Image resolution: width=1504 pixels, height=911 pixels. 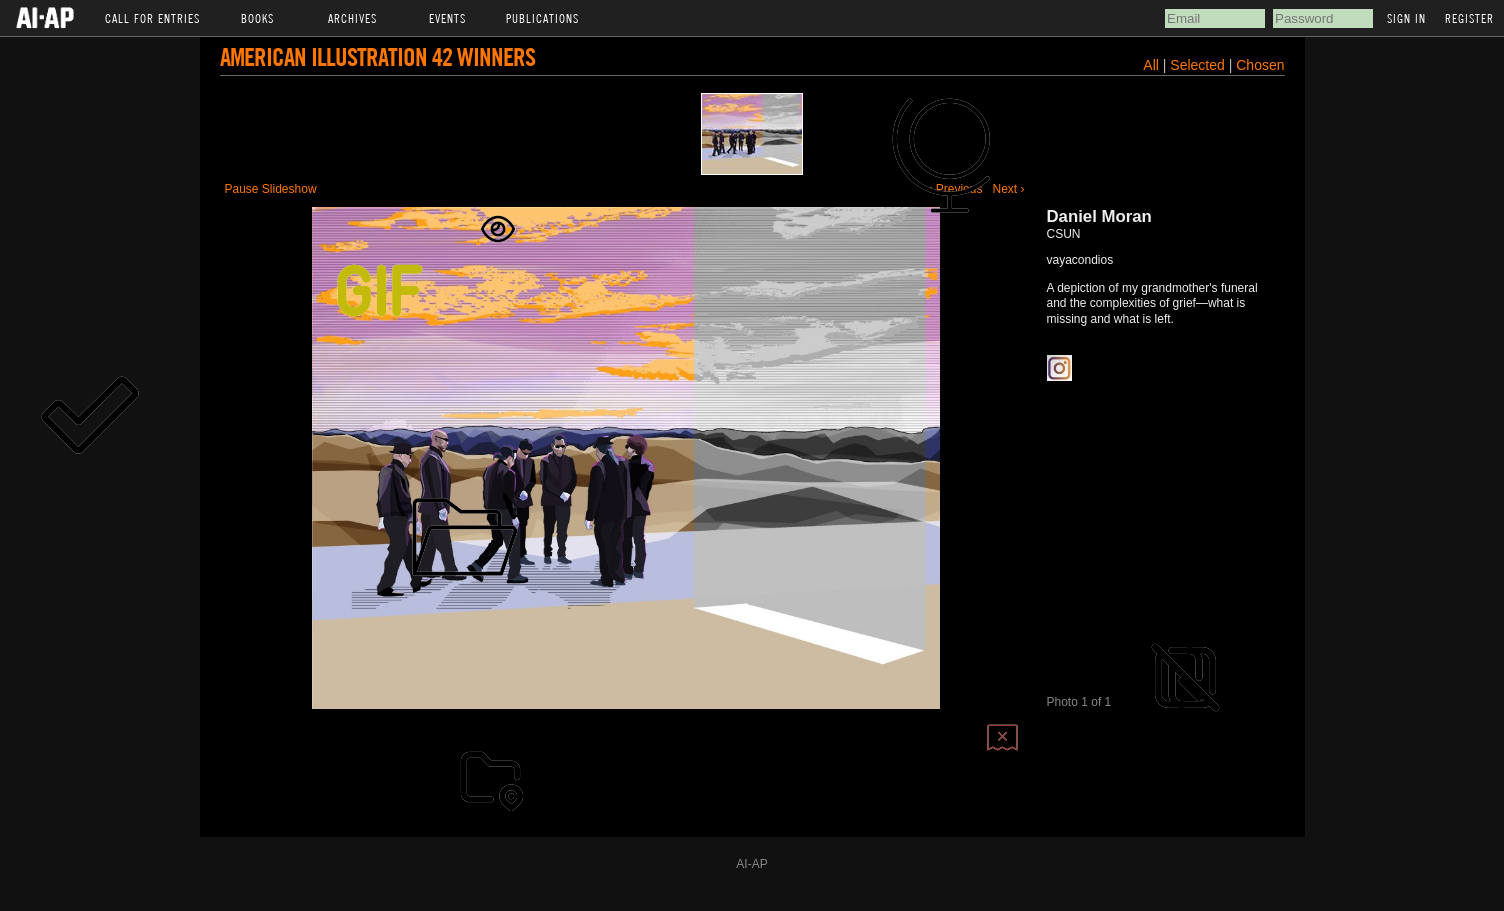 What do you see at coordinates (1185, 677) in the screenshot?
I see `nfc is currently disabled` at bounding box center [1185, 677].